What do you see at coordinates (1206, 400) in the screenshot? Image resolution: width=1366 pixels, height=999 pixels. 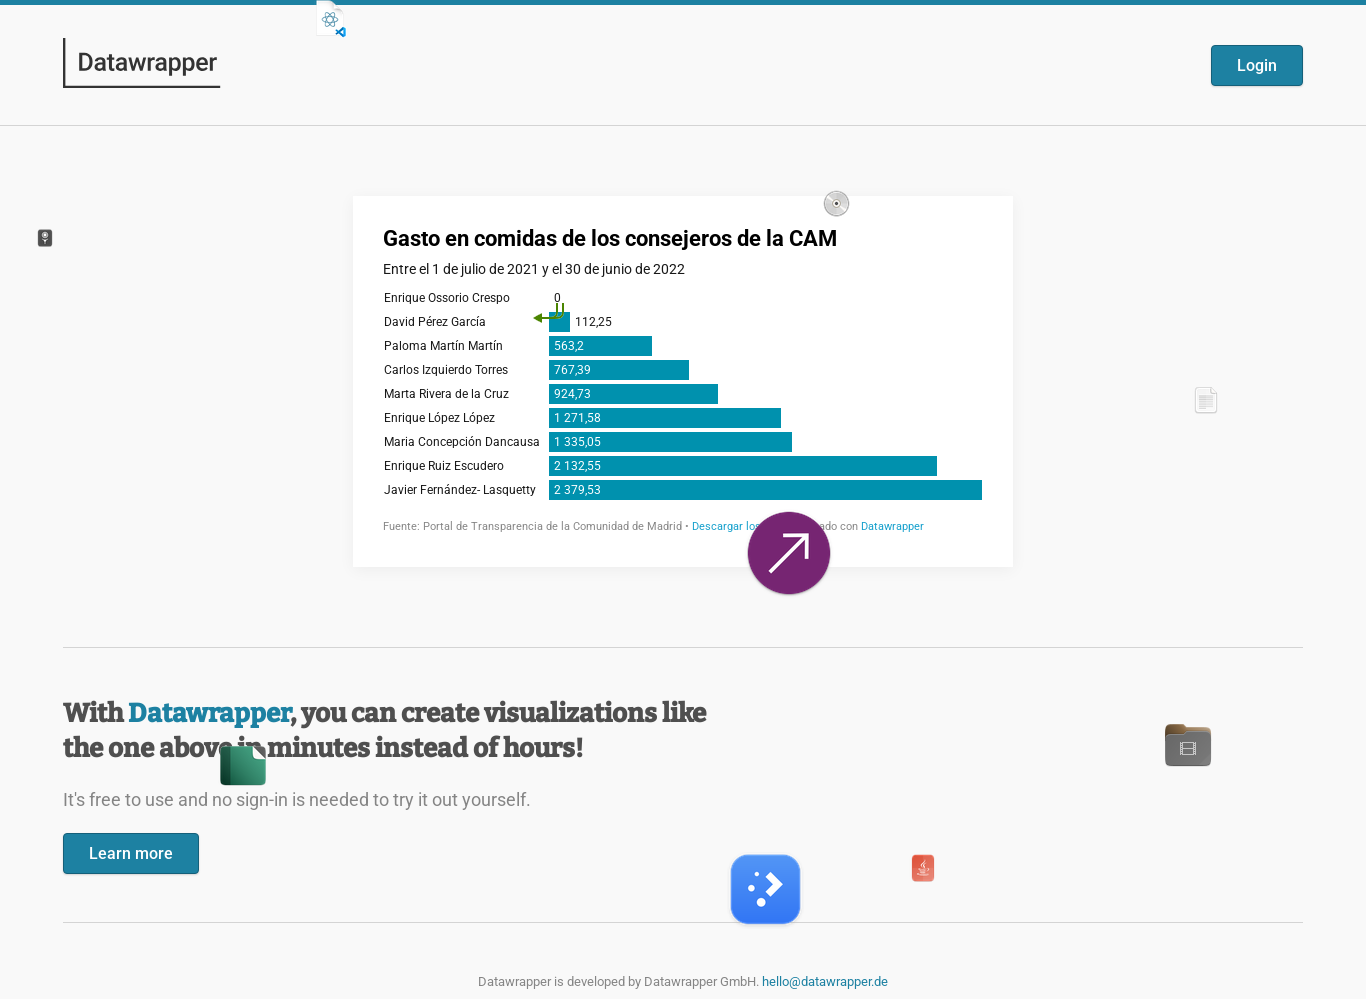 I see `a plain text file document` at bounding box center [1206, 400].